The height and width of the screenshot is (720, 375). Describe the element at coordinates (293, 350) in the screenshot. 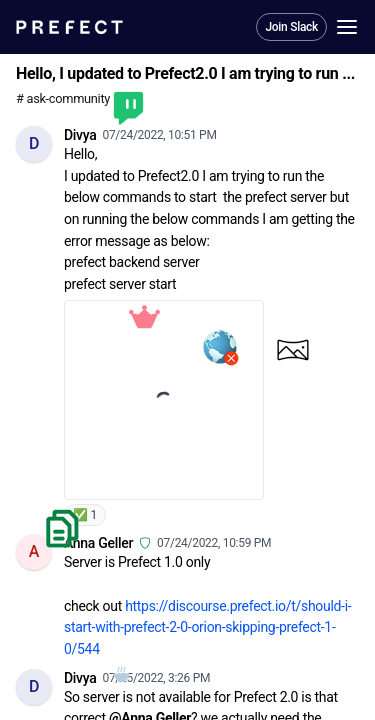

I see `view panorama or wide-angle photos` at that location.